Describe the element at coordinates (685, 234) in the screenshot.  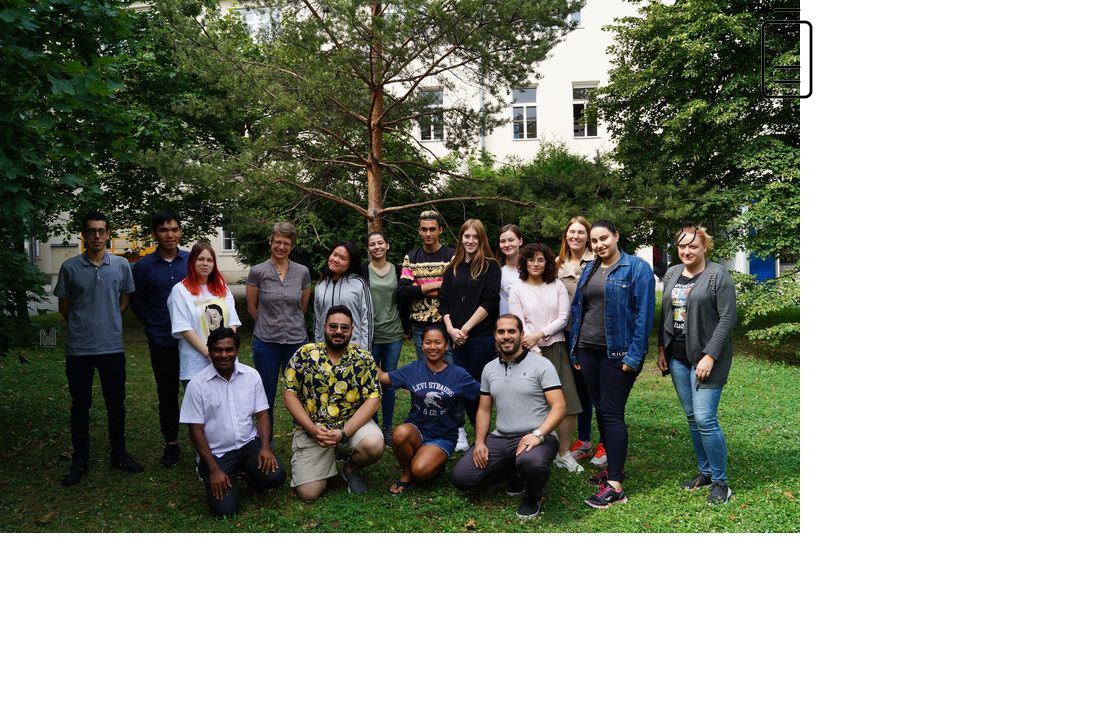
I see `access twitter or social media sharing` at that location.